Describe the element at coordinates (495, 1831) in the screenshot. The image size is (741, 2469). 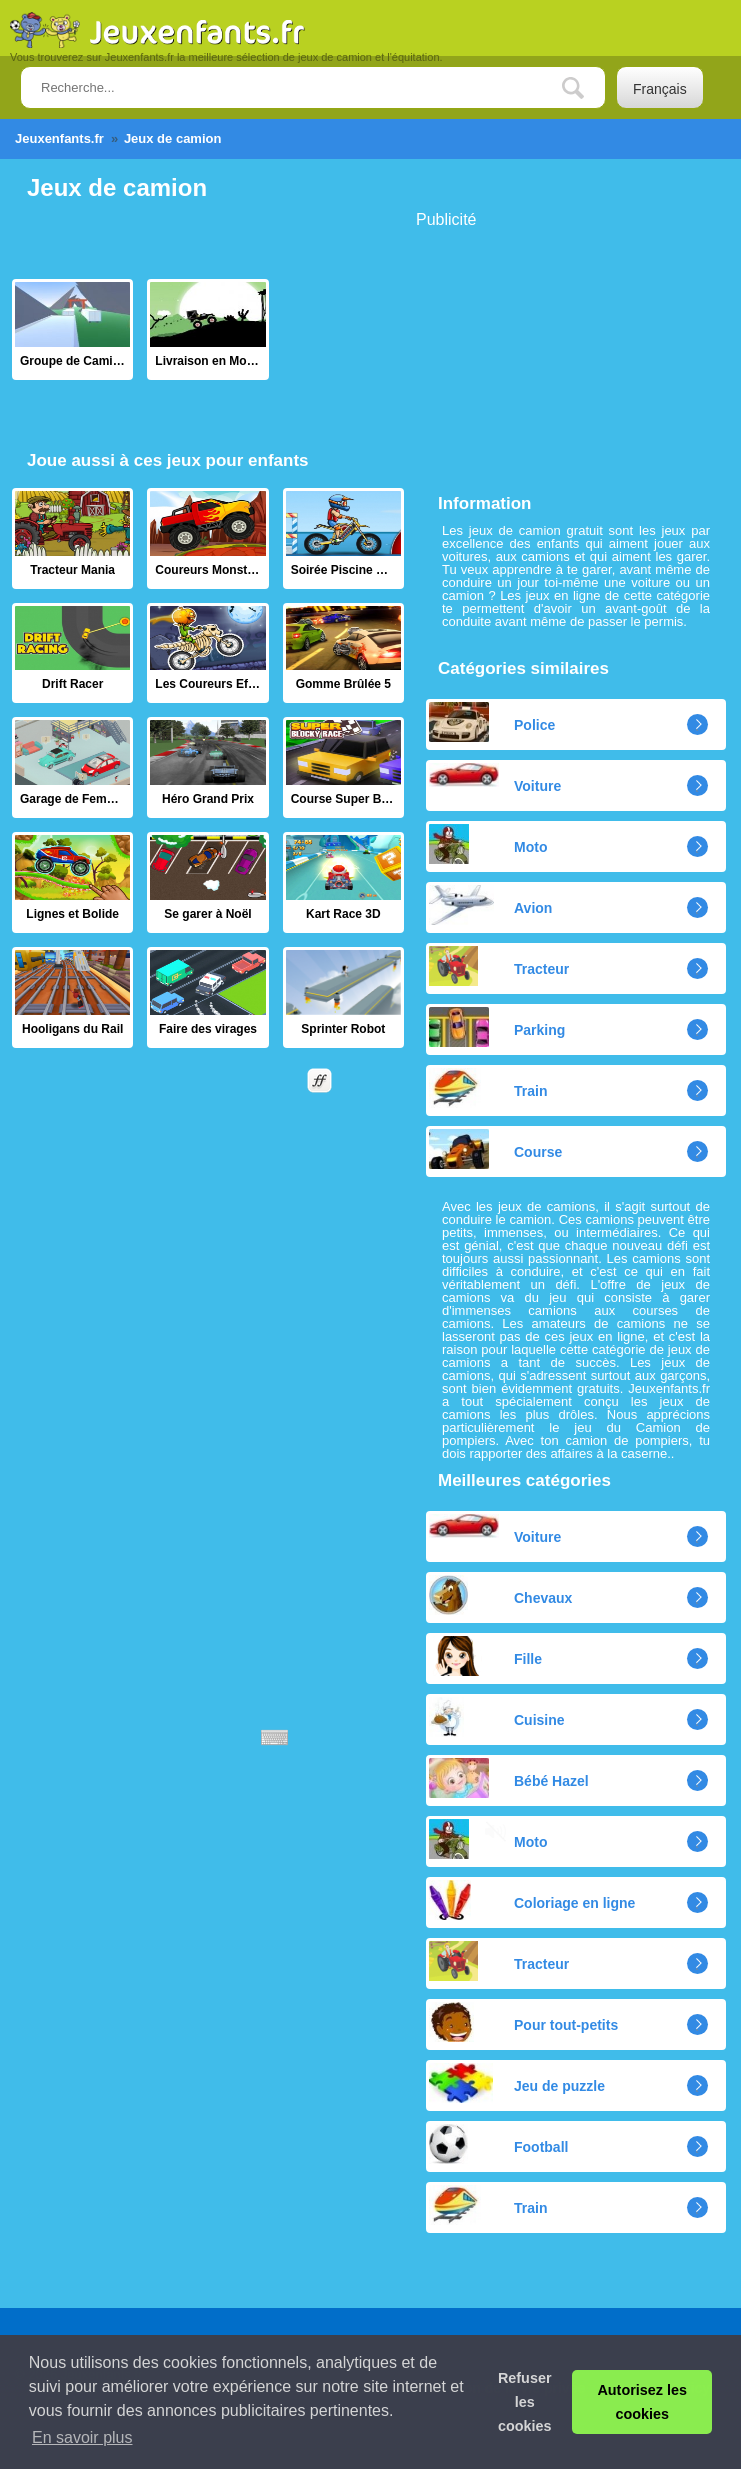
I see `indicates audio is muted` at that location.